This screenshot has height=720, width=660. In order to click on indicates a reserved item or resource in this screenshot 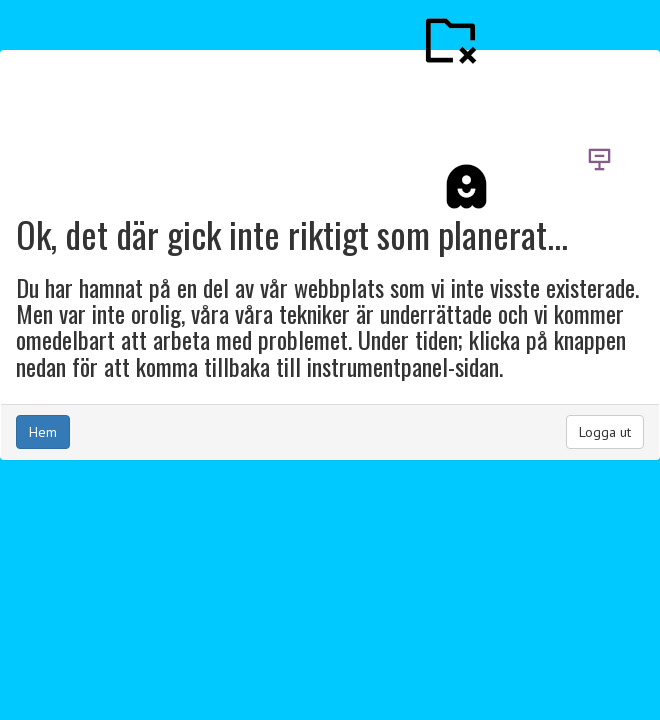, I will do `click(599, 159)`.